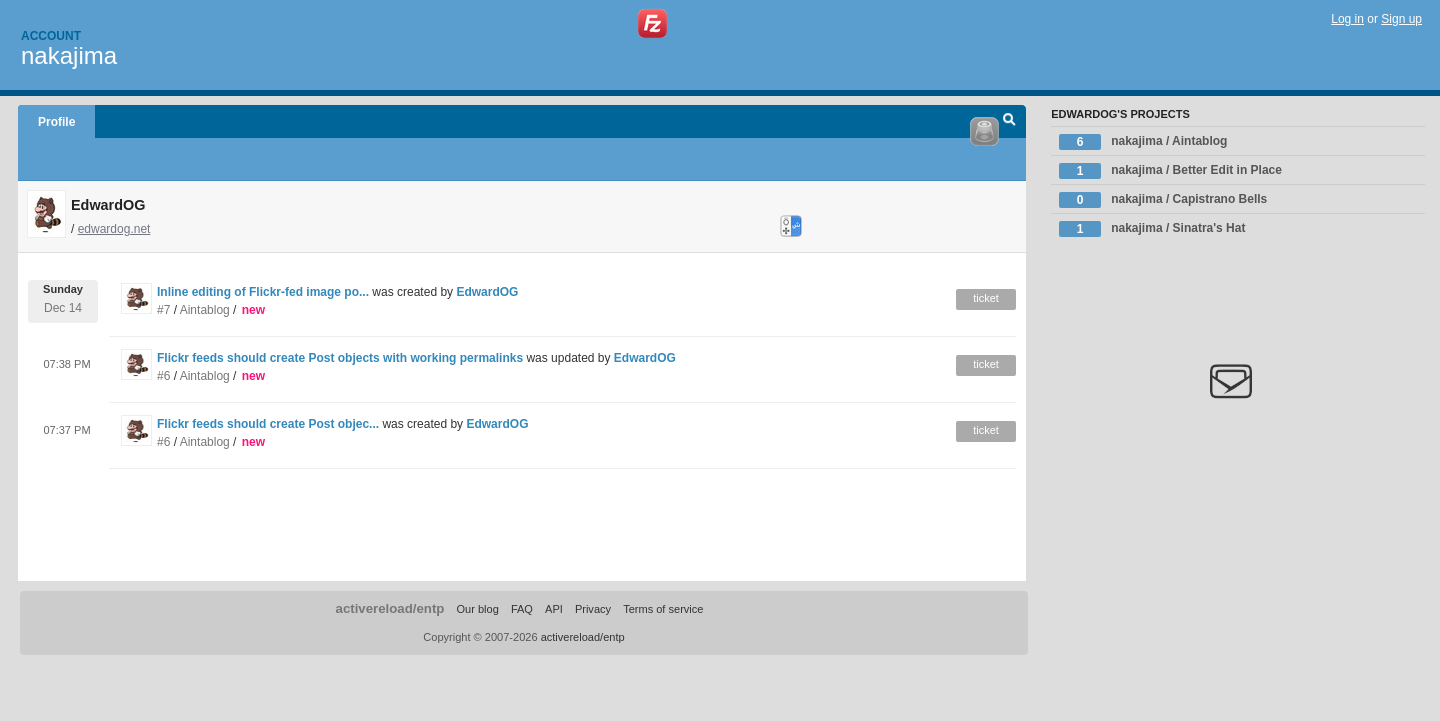 This screenshot has height=721, width=1440. I want to click on open preview app to view images and PDFs, so click(984, 131).